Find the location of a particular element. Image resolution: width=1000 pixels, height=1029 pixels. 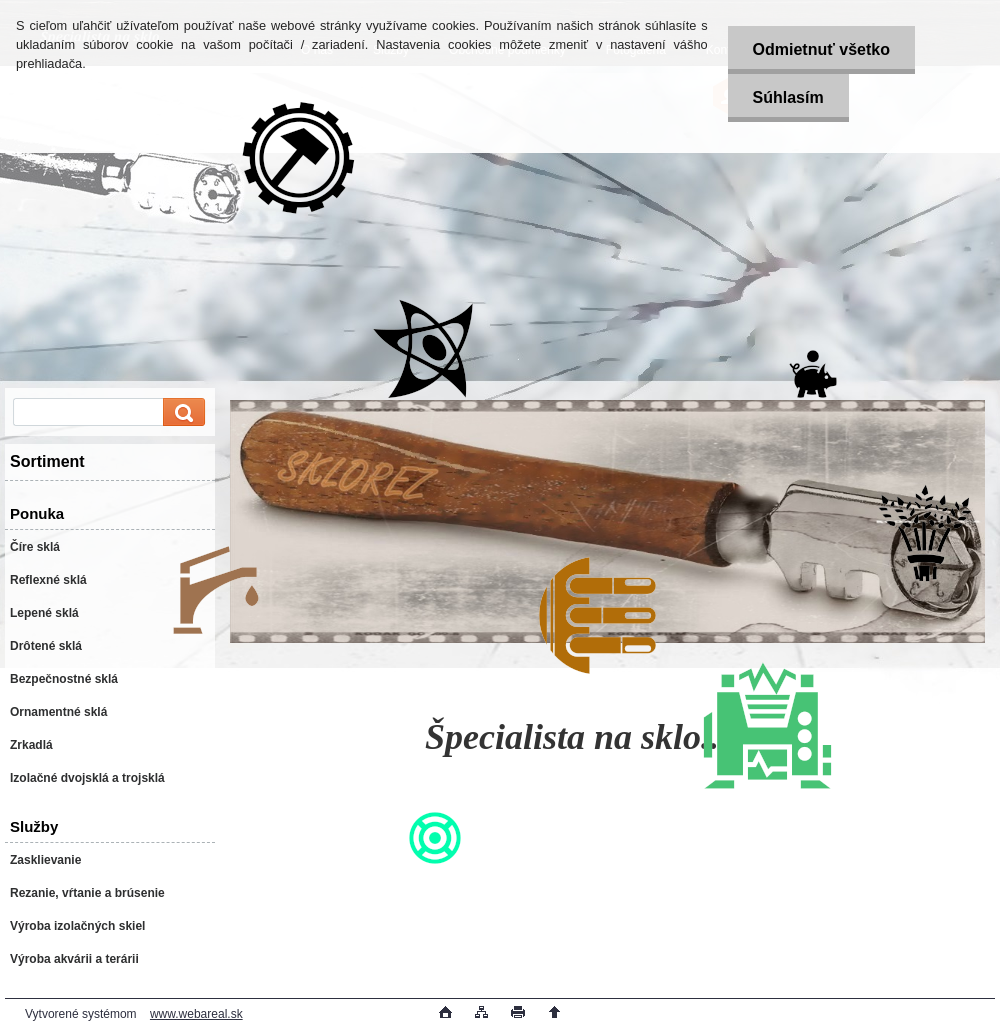

represents farming or agriculture in a game interface is located at coordinates (925, 533).